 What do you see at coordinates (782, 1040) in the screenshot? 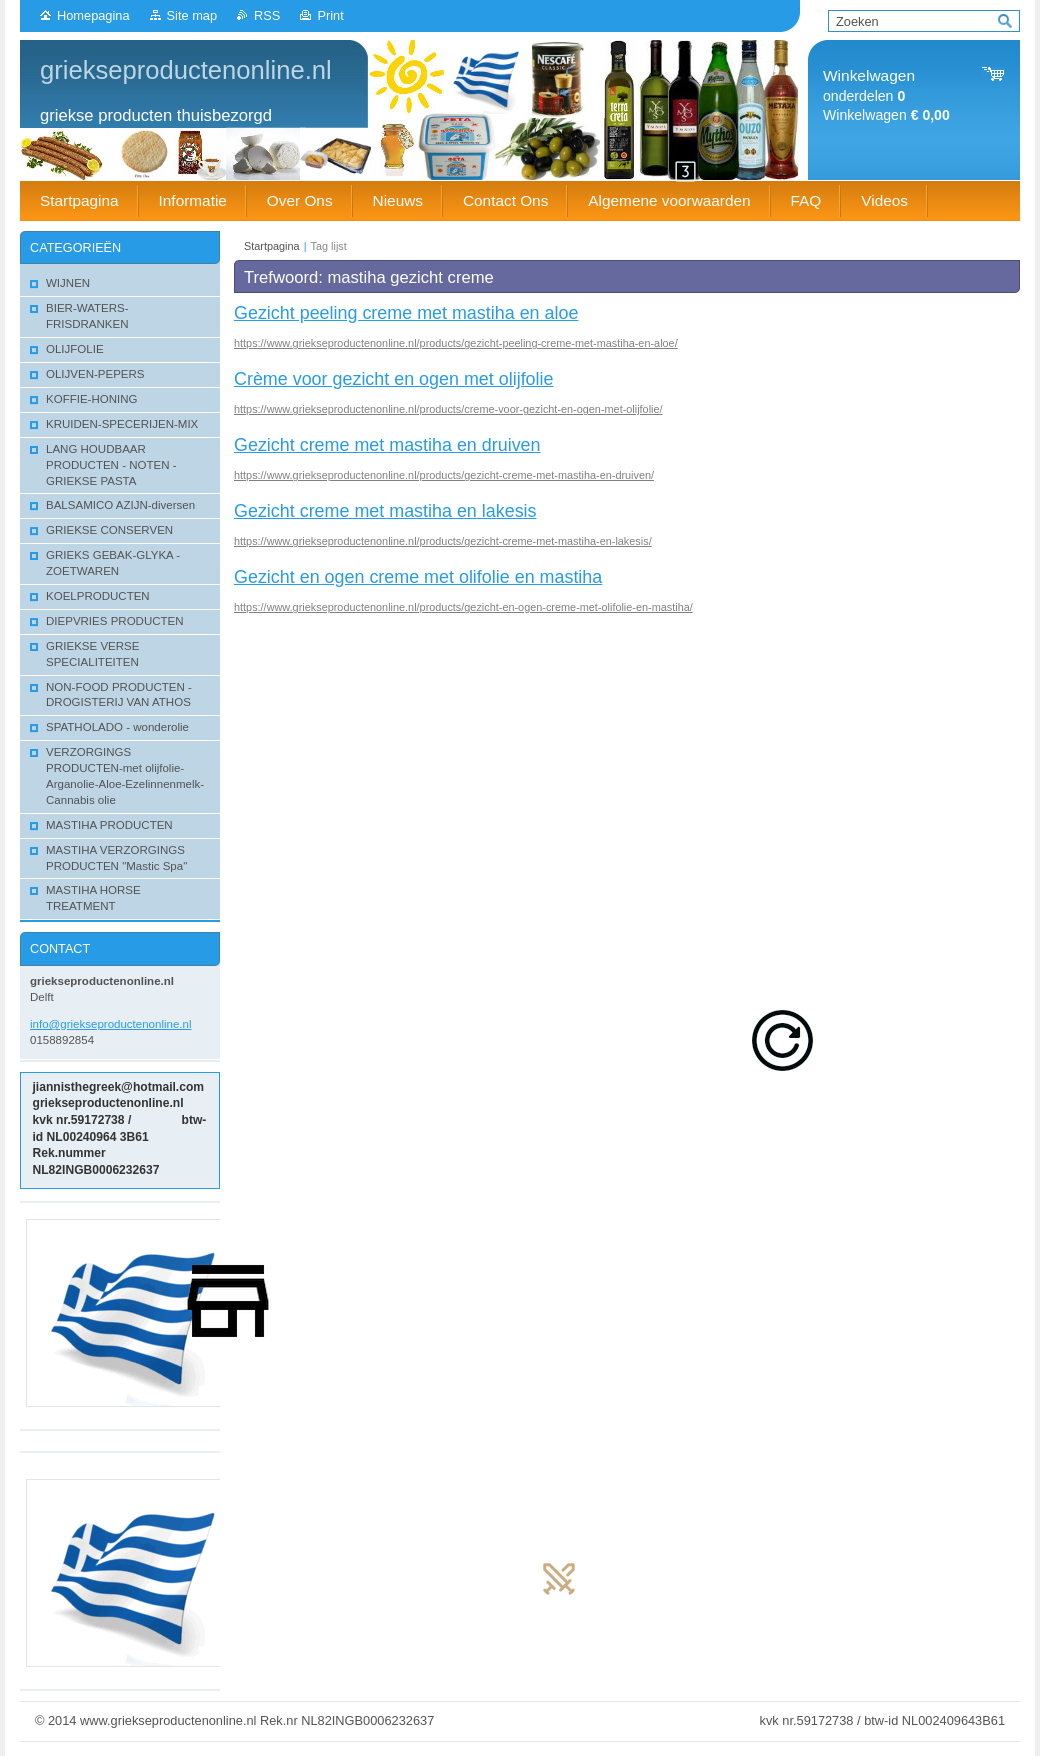
I see `refresh or reload content` at bounding box center [782, 1040].